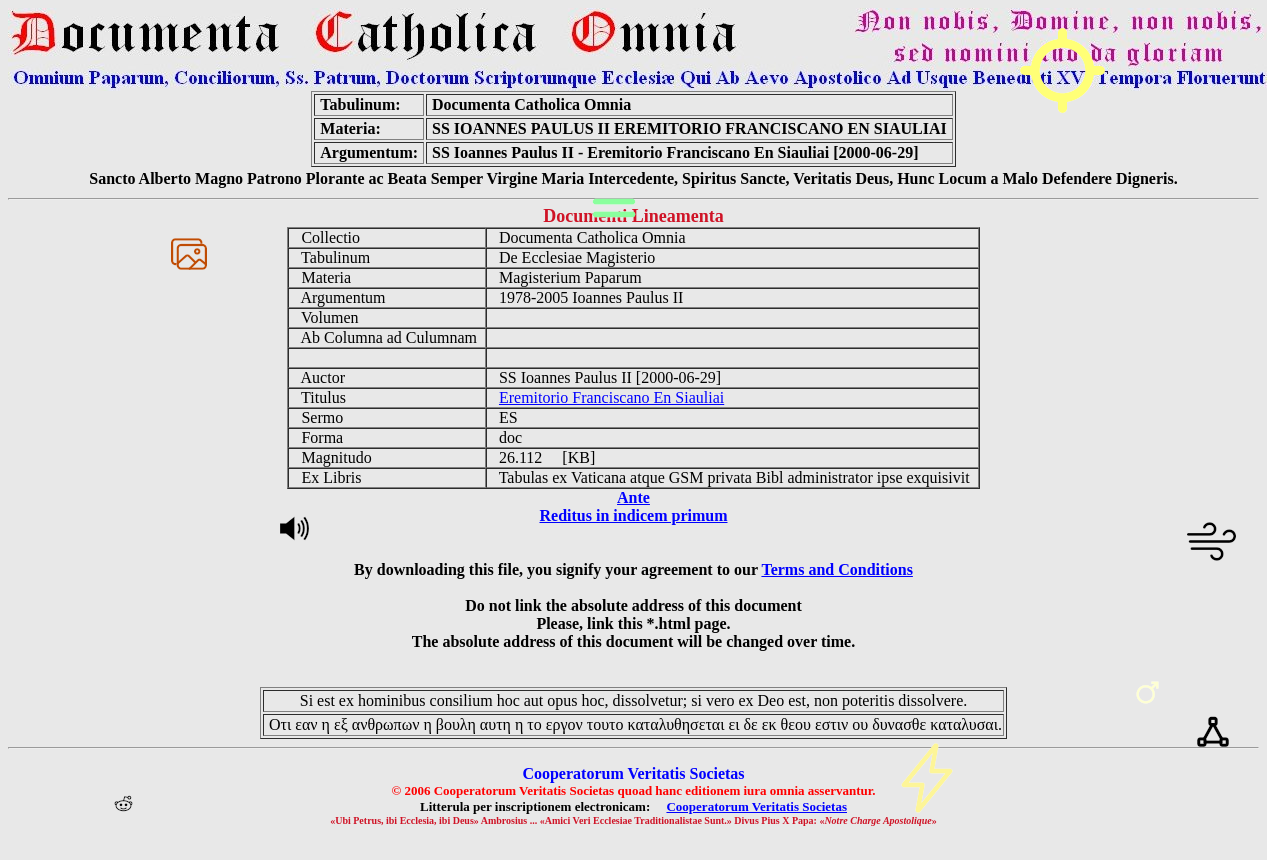 Image resolution: width=1267 pixels, height=860 pixels. What do you see at coordinates (1062, 70) in the screenshot?
I see `find my current location` at bounding box center [1062, 70].